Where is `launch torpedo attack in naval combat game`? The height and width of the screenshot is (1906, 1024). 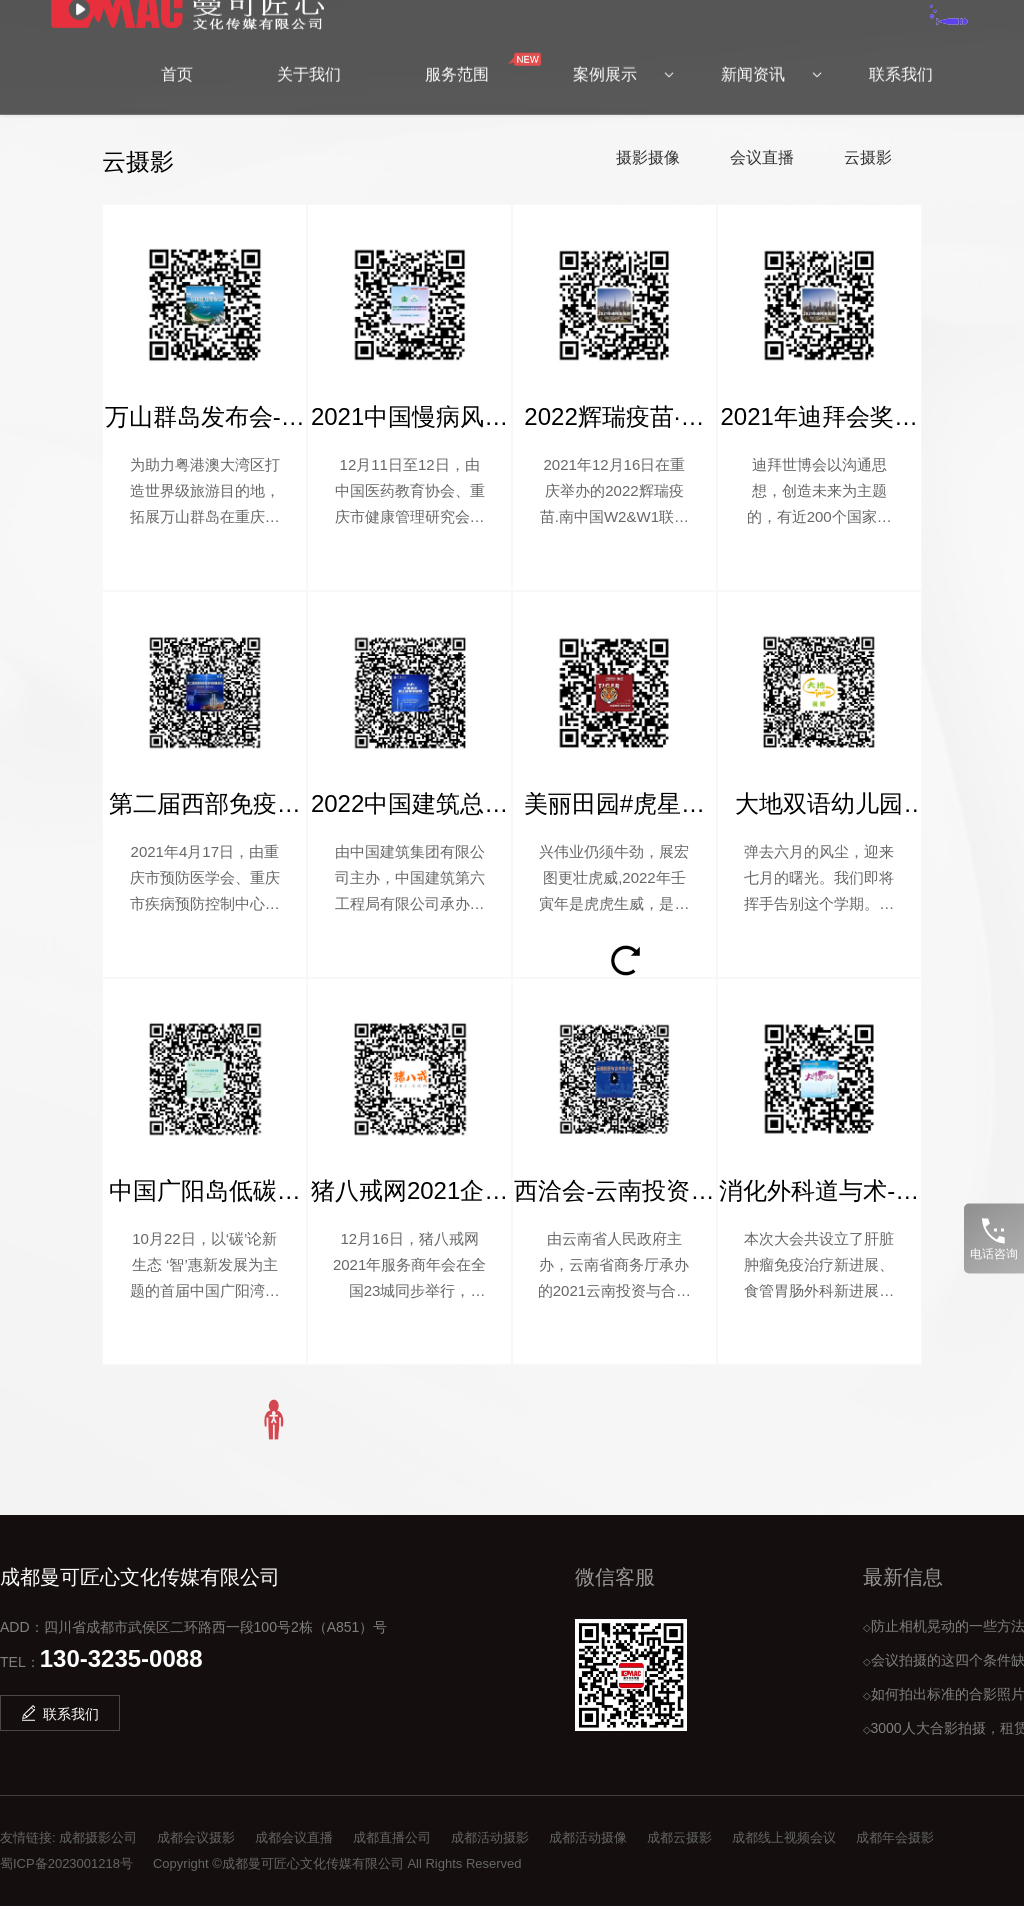
launch torpedo attack in naval combat game is located at coordinates (948, 21).